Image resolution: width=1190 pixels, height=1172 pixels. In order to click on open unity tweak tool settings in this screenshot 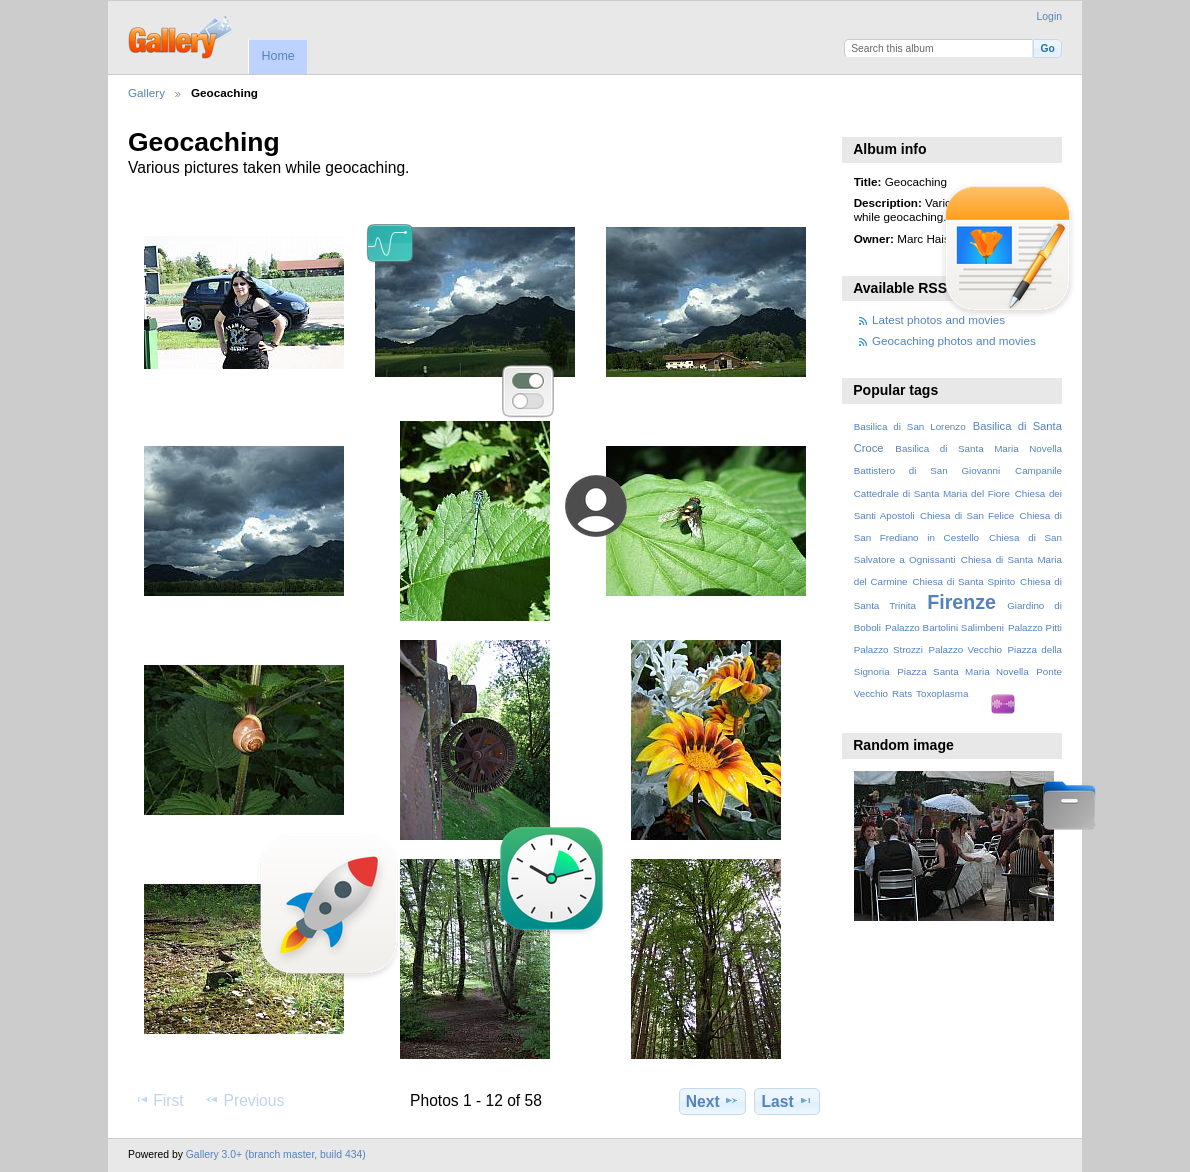, I will do `click(528, 391)`.